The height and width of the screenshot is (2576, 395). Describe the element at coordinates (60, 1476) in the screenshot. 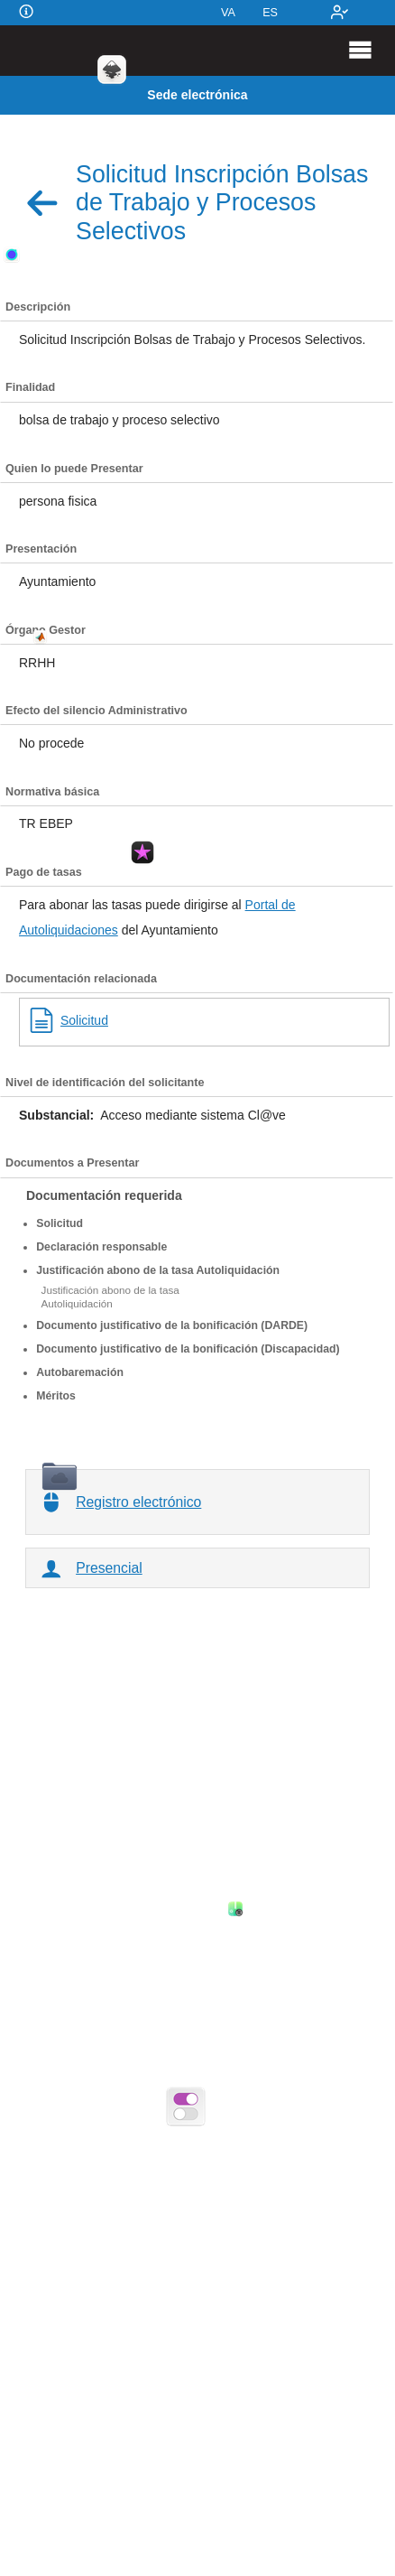

I see `access cloud-synced files and folders` at that location.